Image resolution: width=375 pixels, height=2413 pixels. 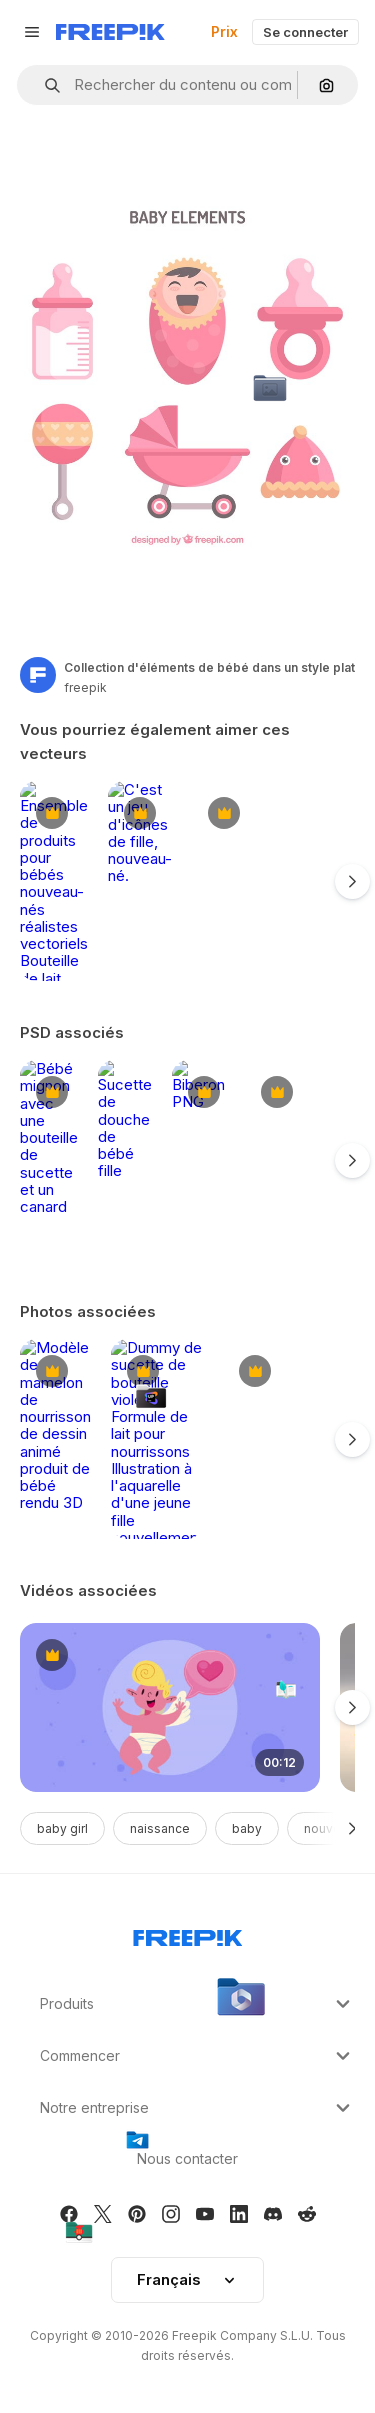 I want to click on open folder containing Telegram files, so click(x=137, y=2140).